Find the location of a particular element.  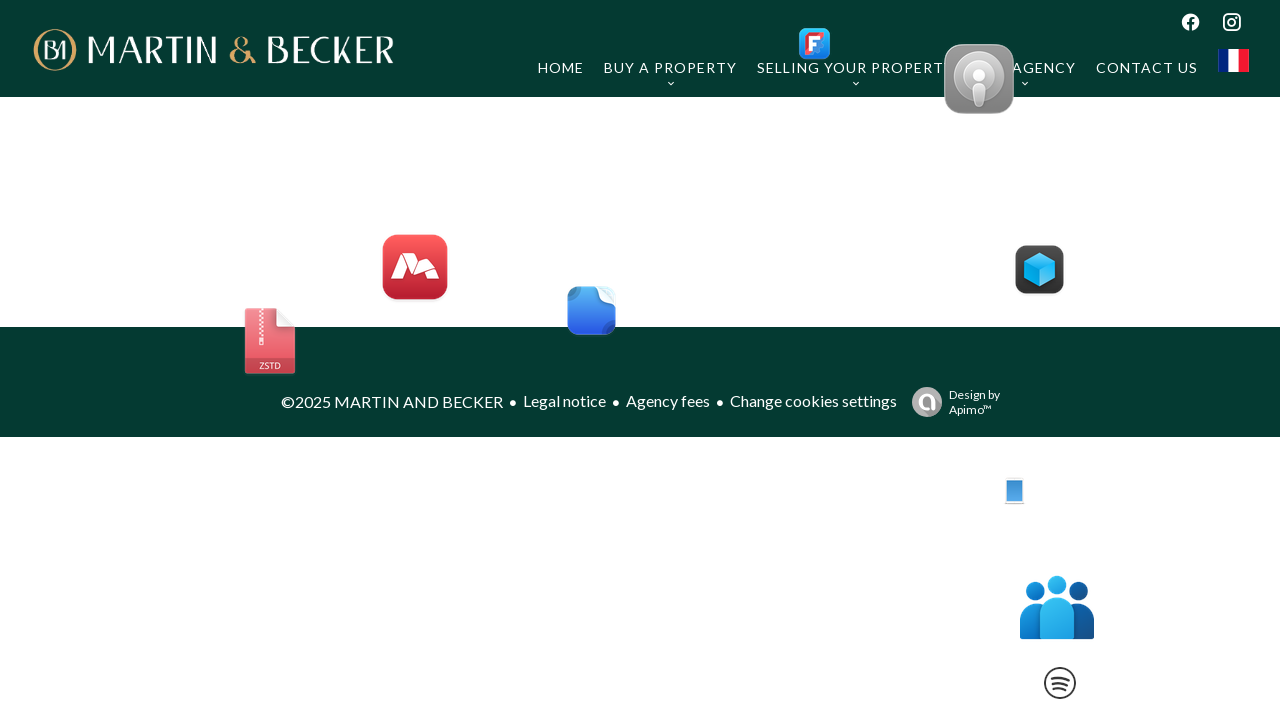

a zstd-compressed tar archive file is located at coordinates (270, 342).